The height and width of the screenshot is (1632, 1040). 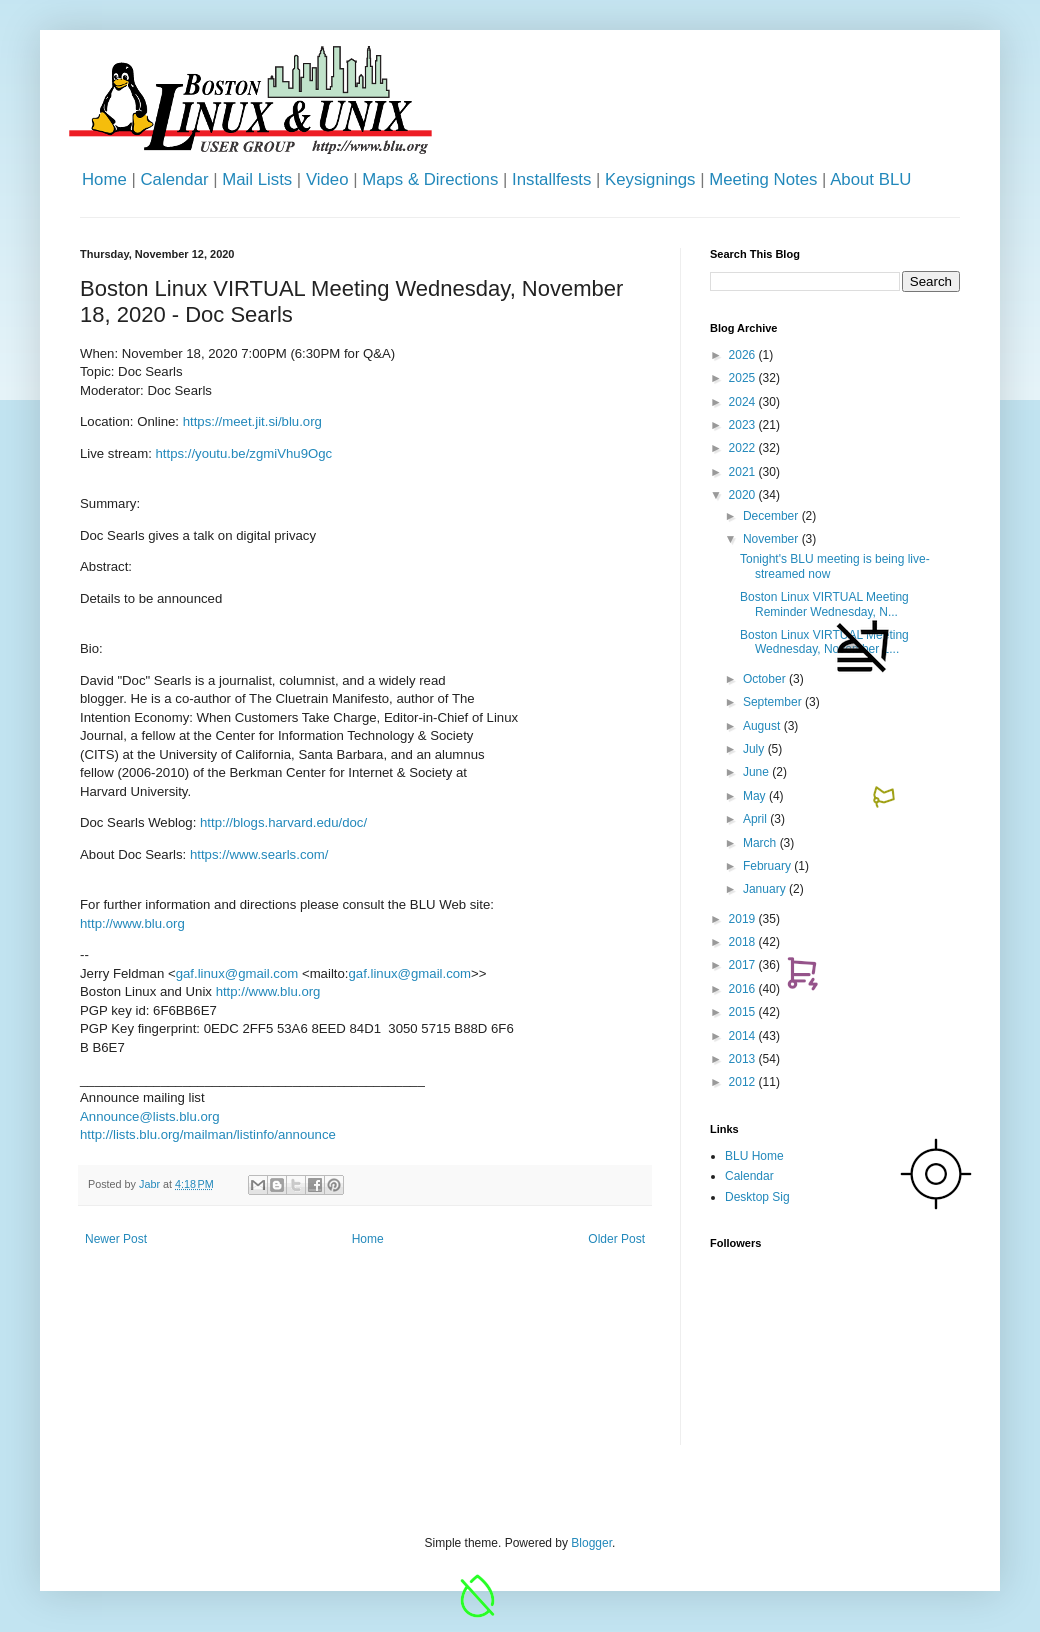 What do you see at coordinates (936, 1174) in the screenshot?
I see `center map on current location` at bounding box center [936, 1174].